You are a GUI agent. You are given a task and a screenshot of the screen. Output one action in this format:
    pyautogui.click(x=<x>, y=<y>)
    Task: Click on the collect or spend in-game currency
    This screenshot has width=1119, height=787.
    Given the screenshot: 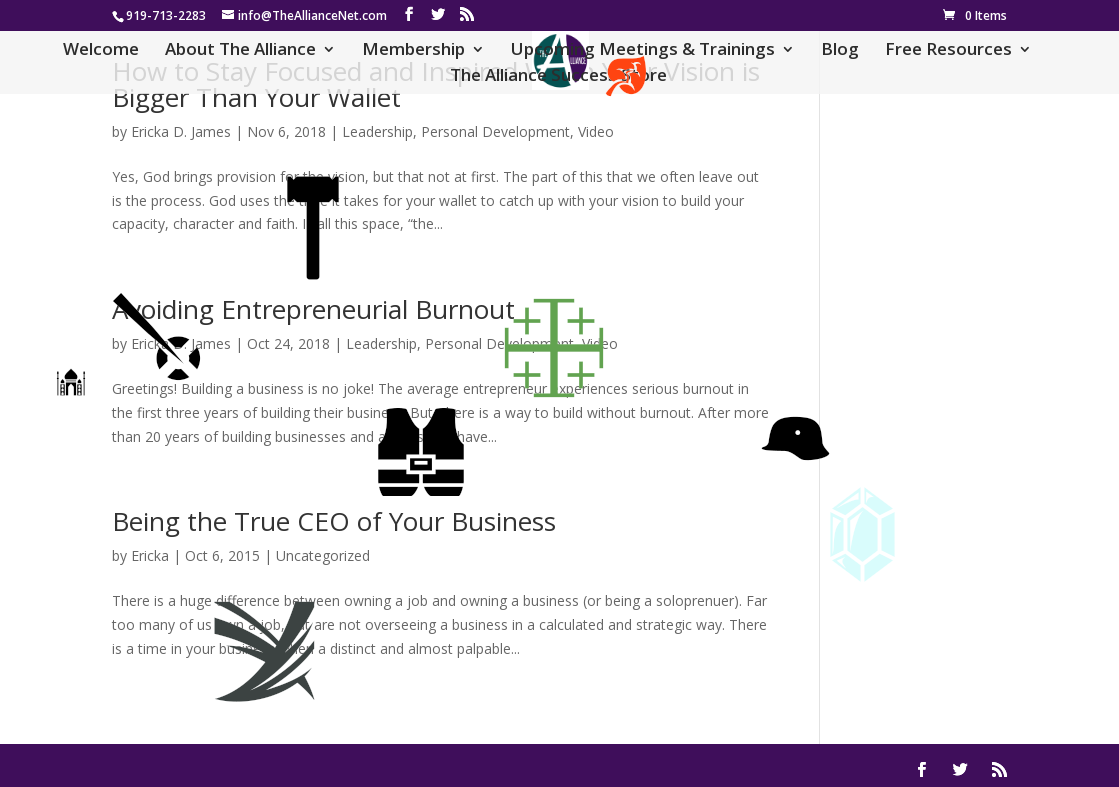 What is the action you would take?
    pyautogui.click(x=862, y=534)
    